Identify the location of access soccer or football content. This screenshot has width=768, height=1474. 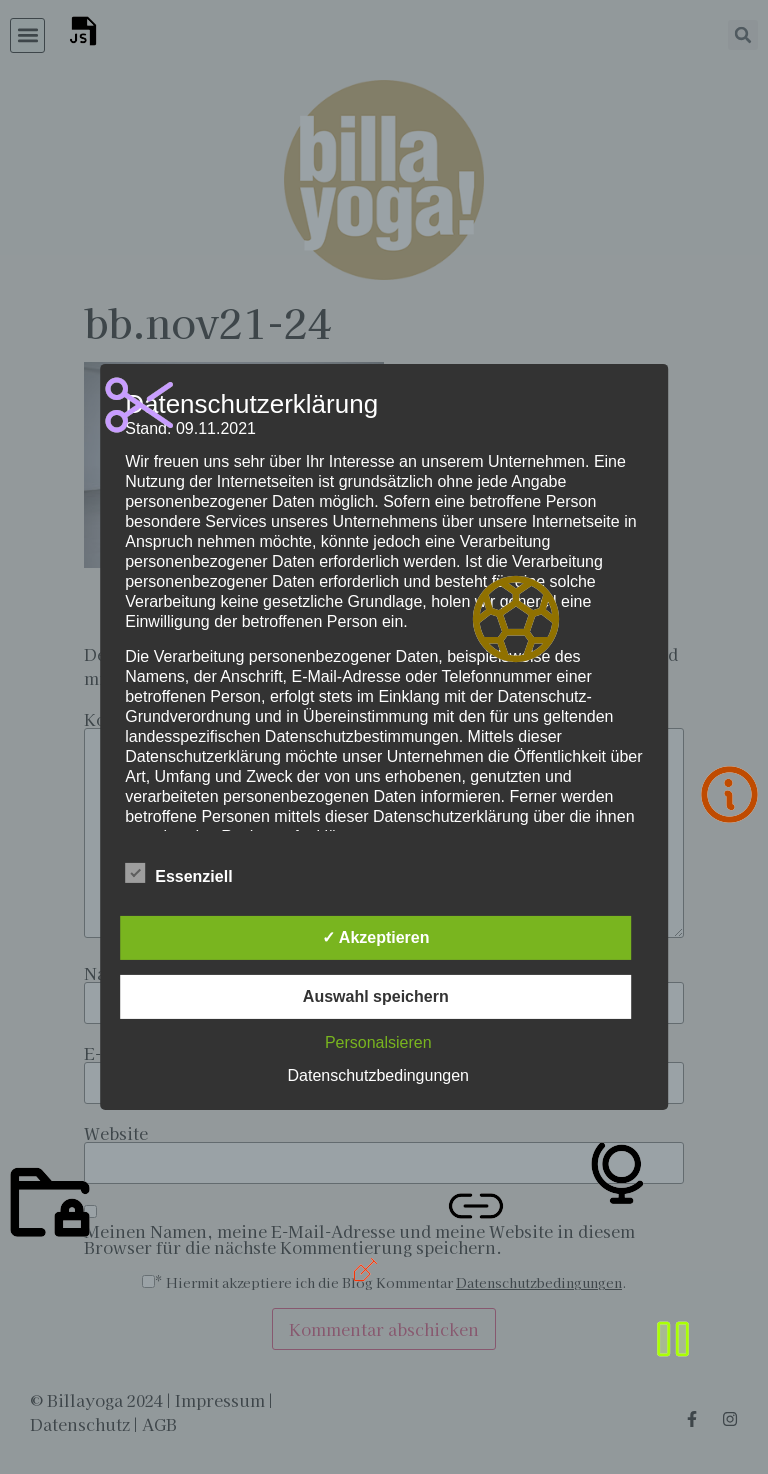
(516, 619).